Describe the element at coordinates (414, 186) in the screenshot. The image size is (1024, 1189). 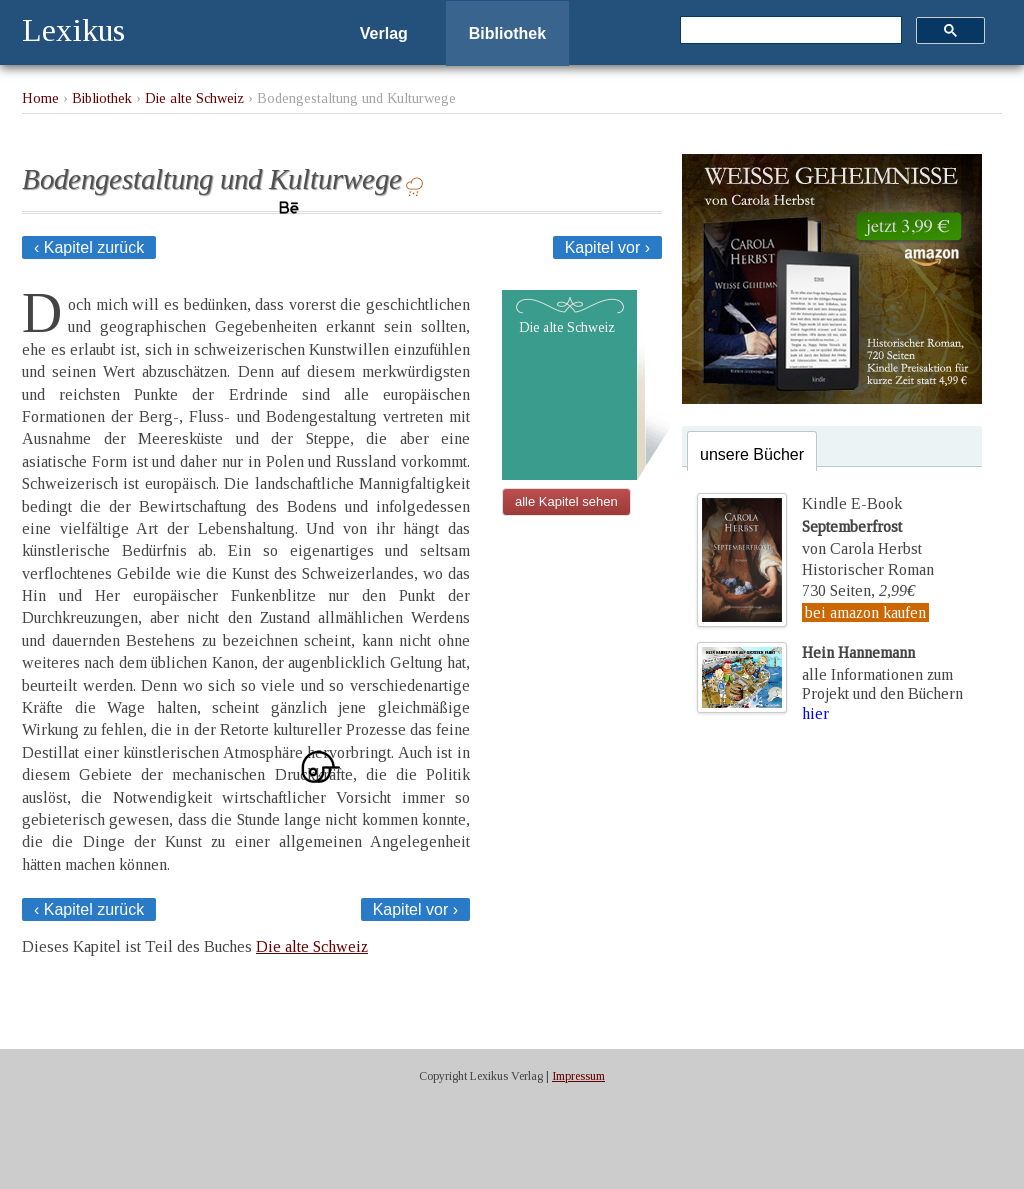
I see `indicates snowy weather conditions` at that location.